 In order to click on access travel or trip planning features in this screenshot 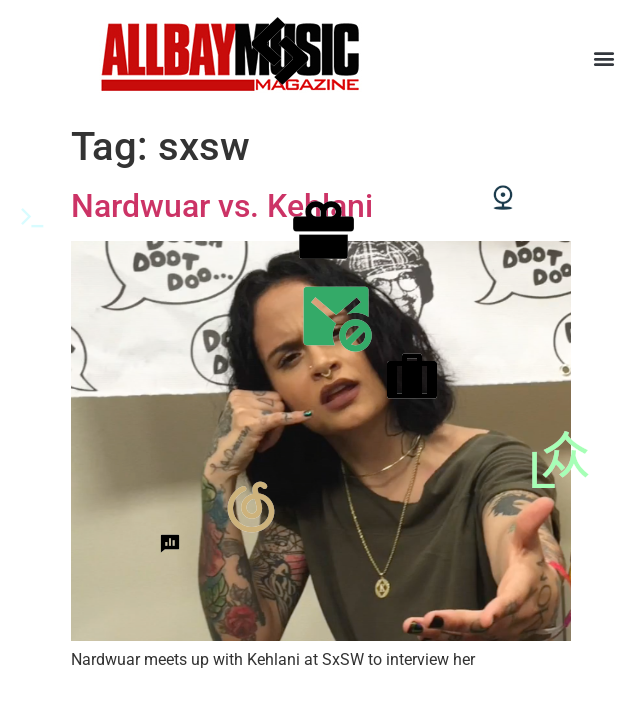, I will do `click(412, 376)`.